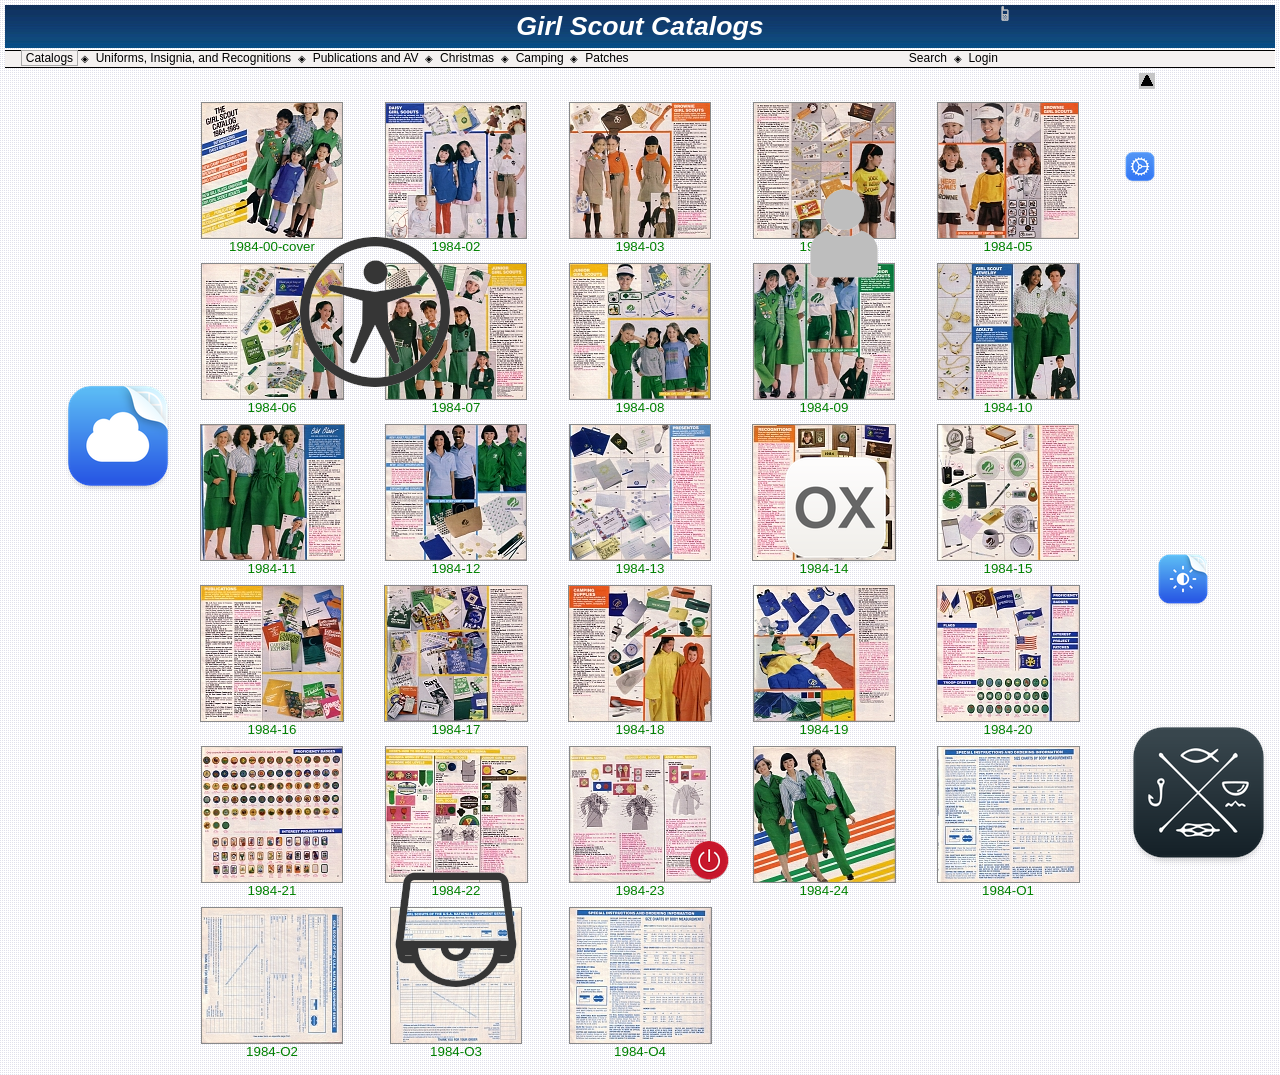 This screenshot has width=1280, height=1075. I want to click on access accessibility settings, so click(375, 312).